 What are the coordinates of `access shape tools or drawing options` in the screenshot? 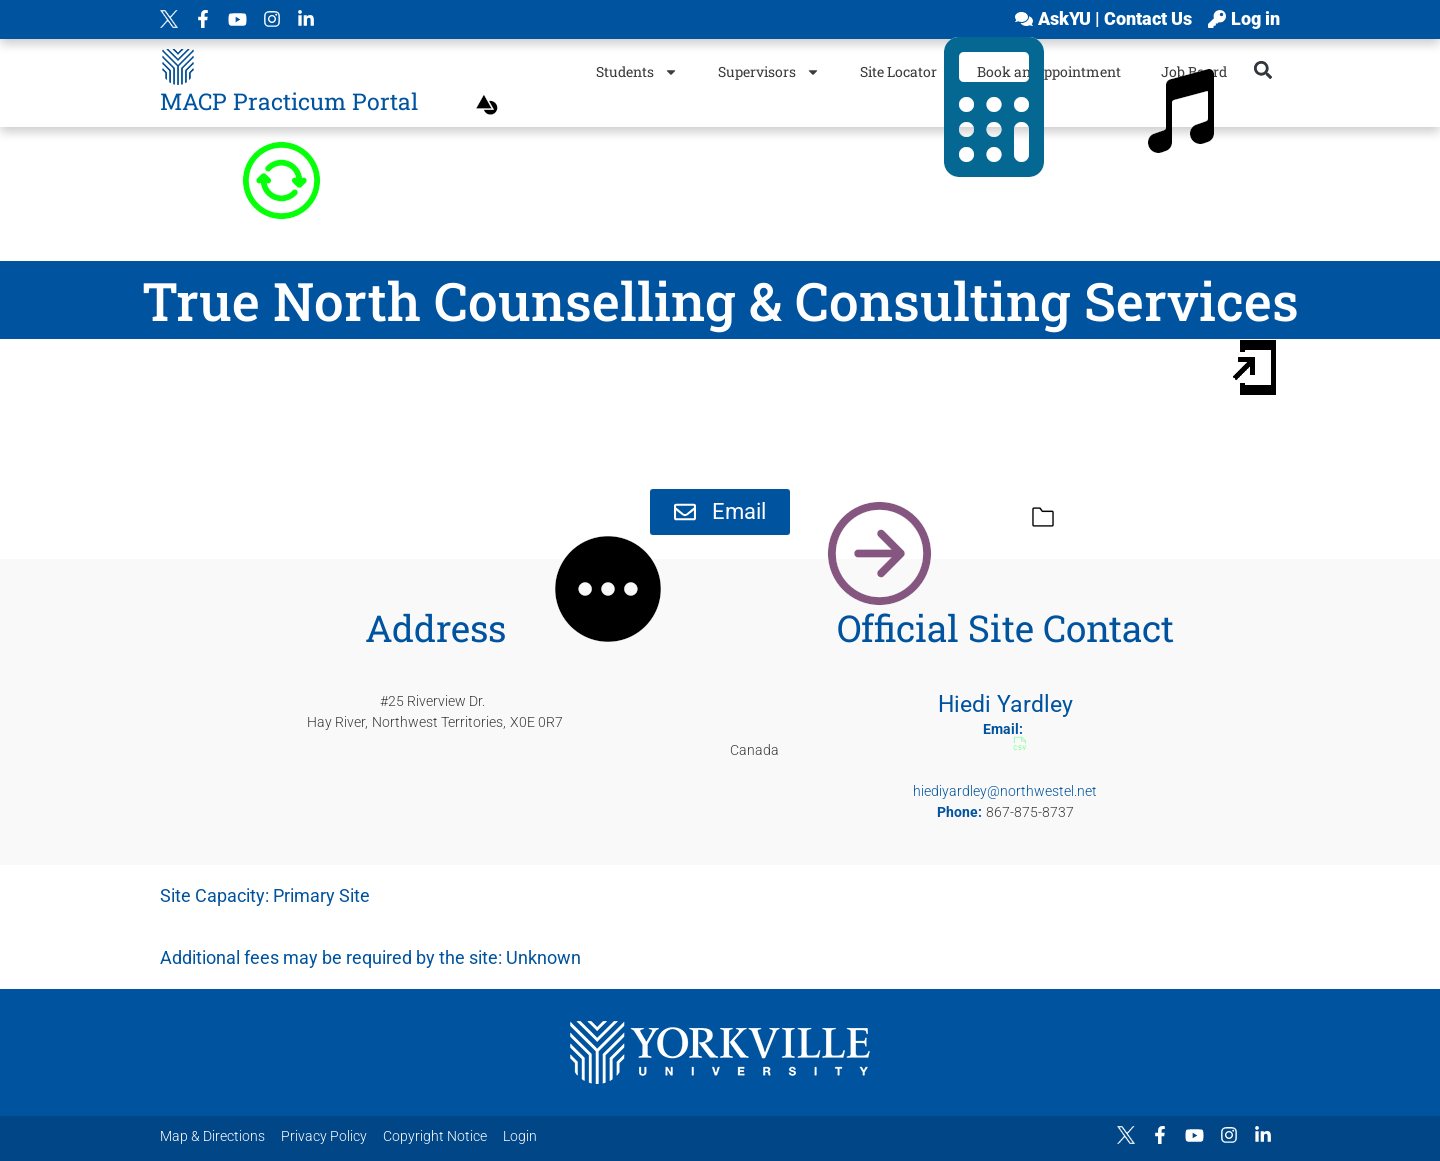 It's located at (487, 105).